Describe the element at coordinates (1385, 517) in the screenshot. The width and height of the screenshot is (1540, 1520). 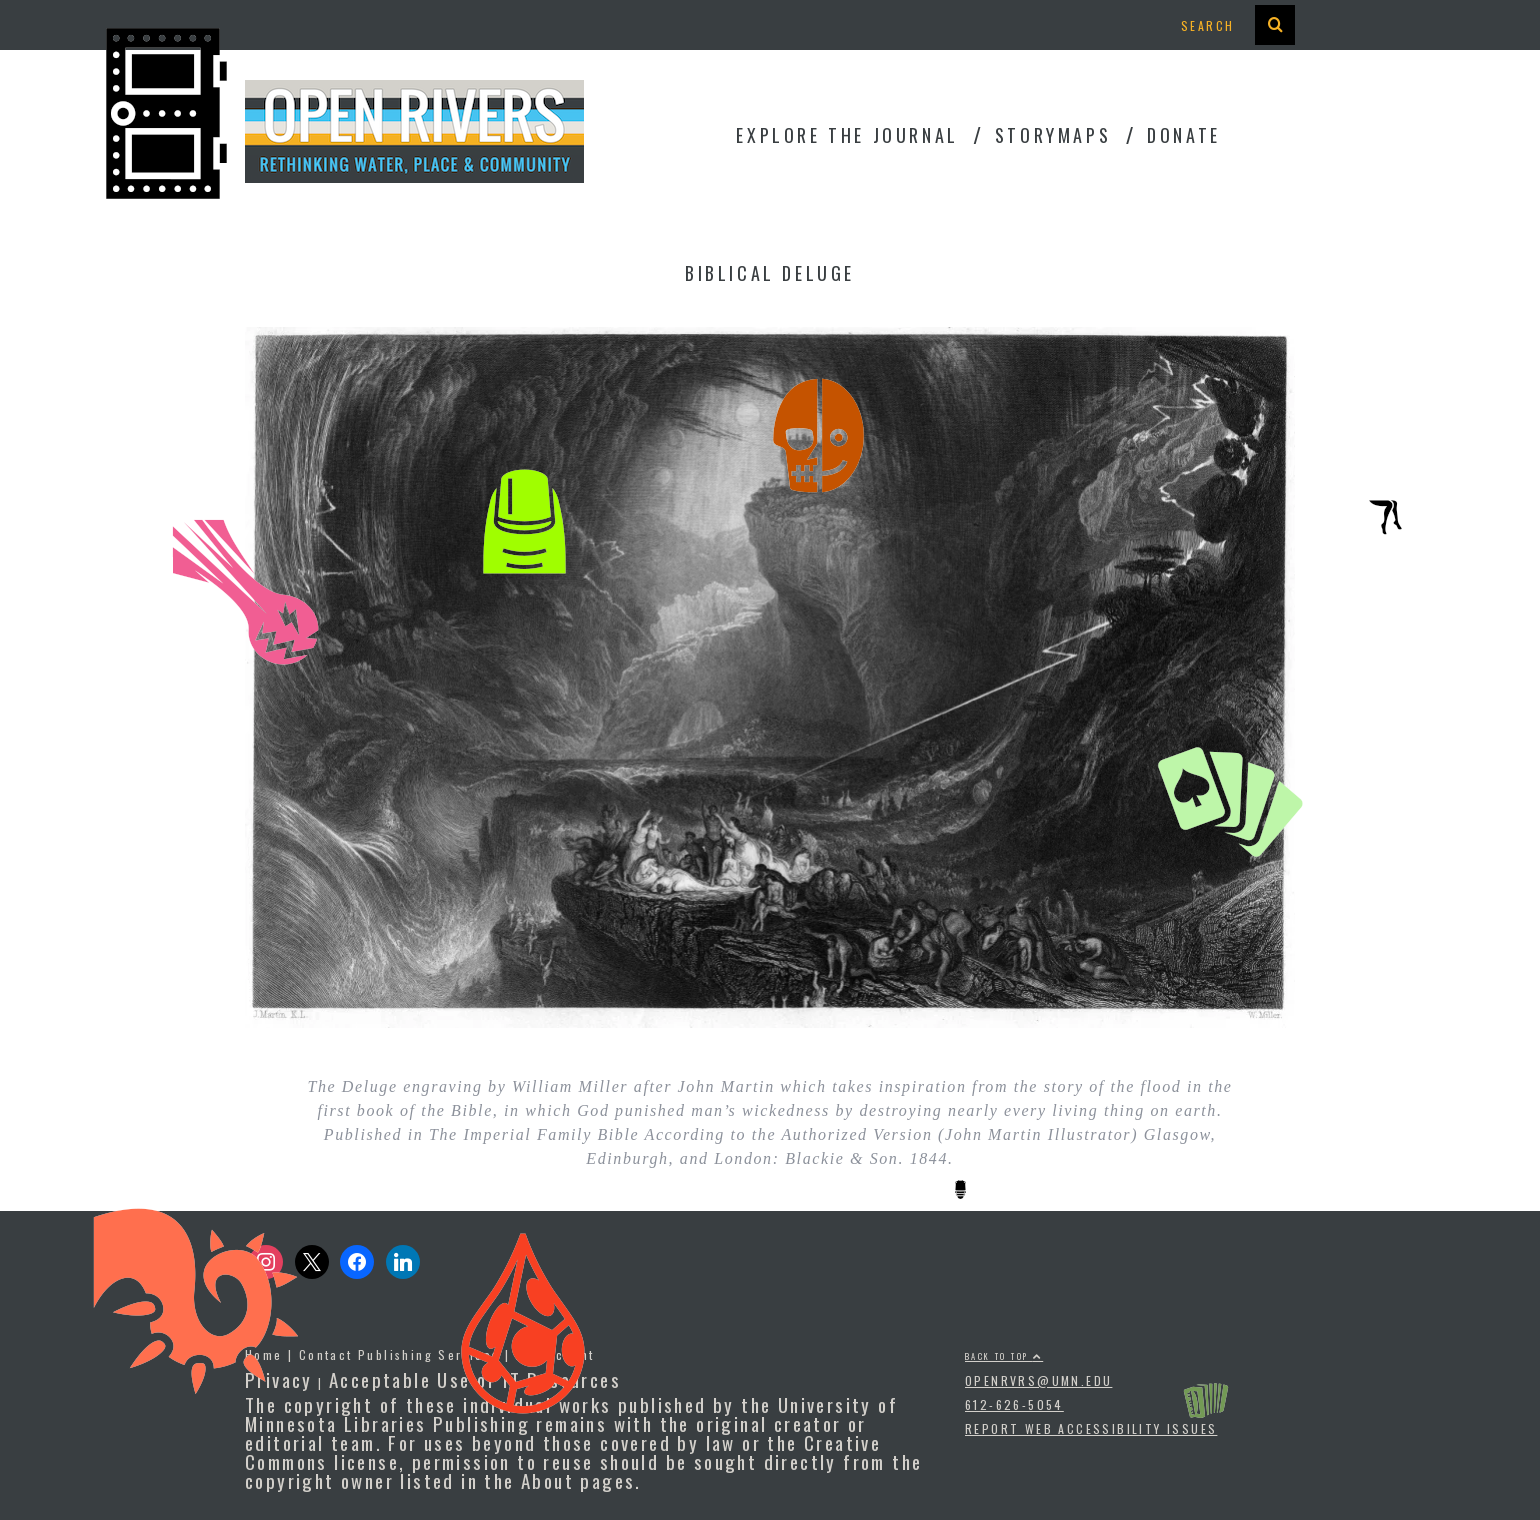
I see `select female character legs or lower body` at that location.